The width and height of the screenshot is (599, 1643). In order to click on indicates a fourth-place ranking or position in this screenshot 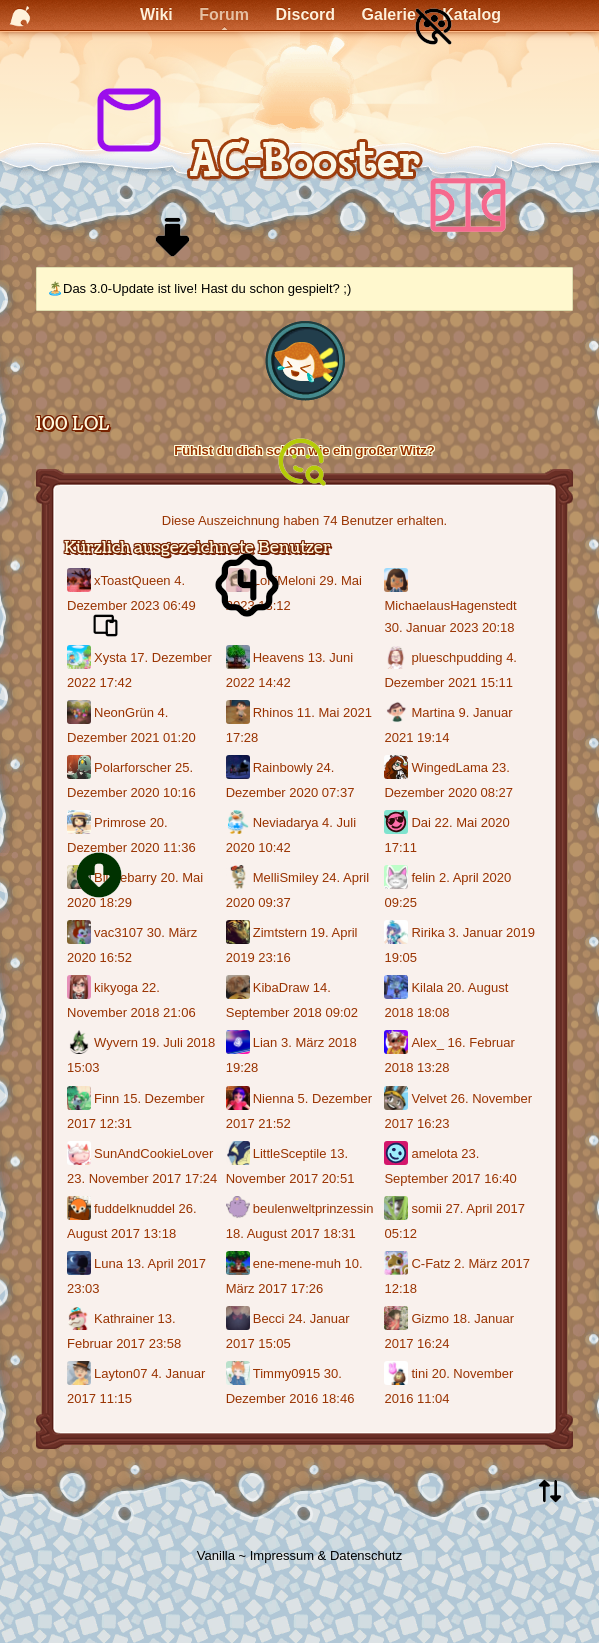, I will do `click(247, 585)`.